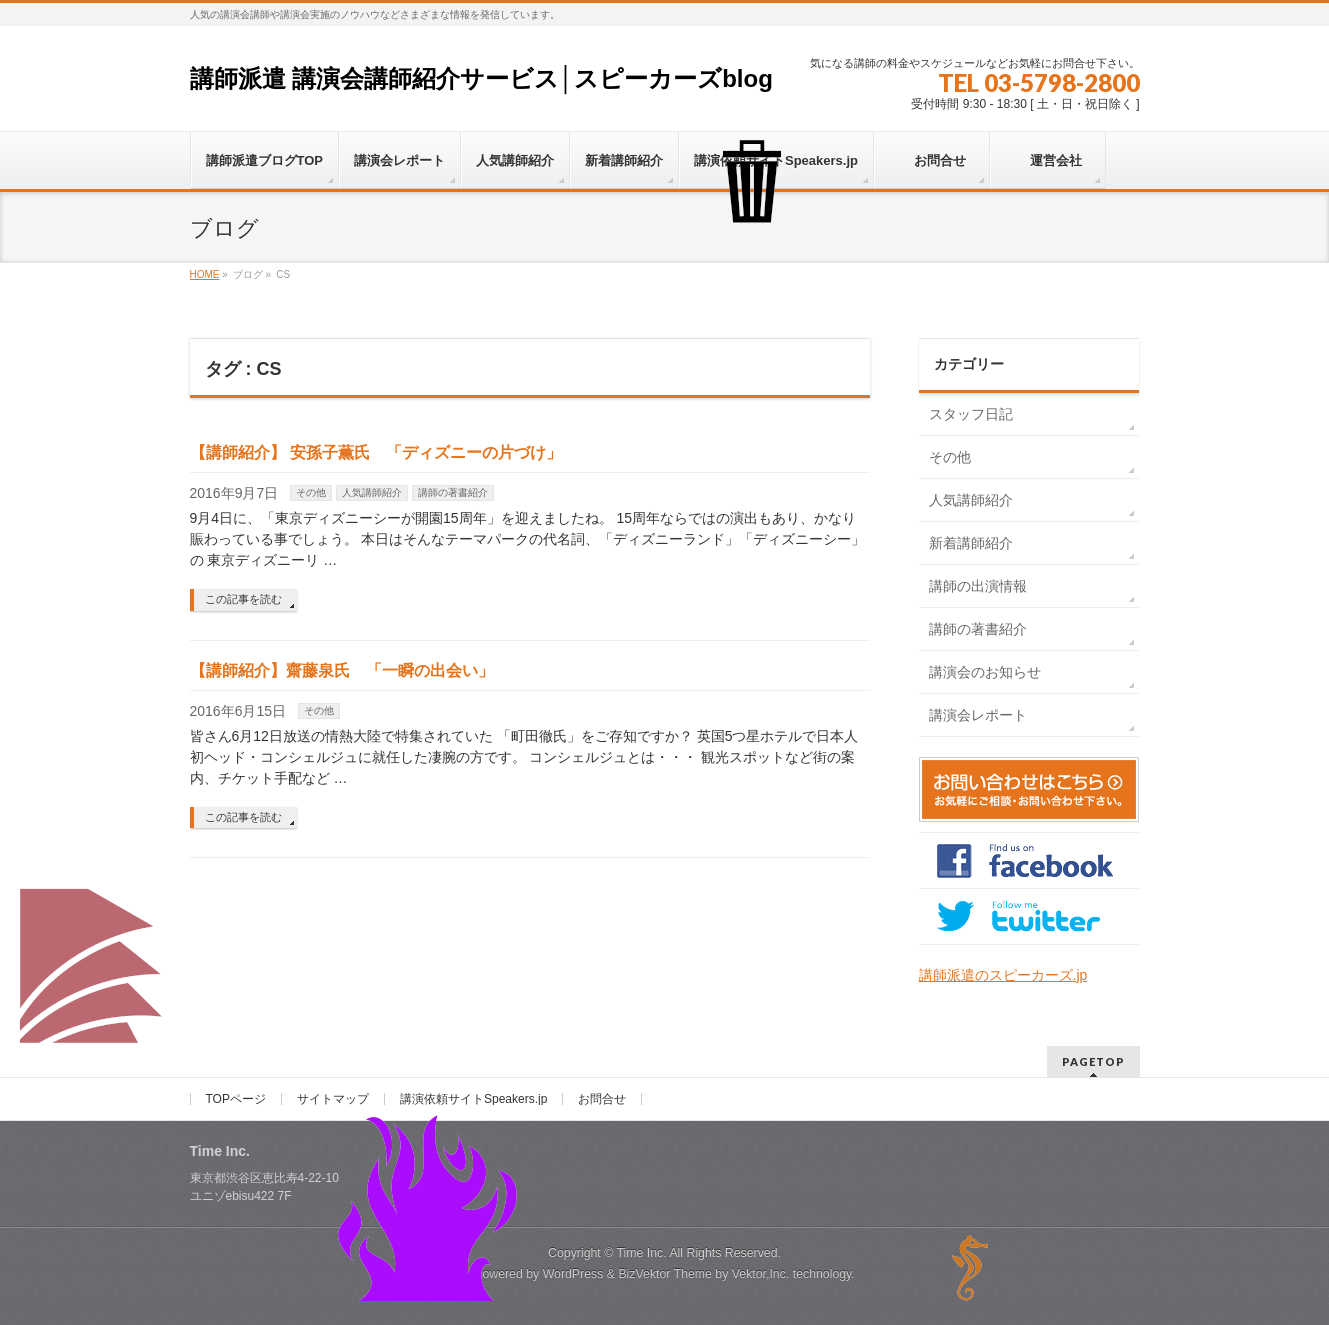  I want to click on indicates a celebration or special event, so click(424, 1209).